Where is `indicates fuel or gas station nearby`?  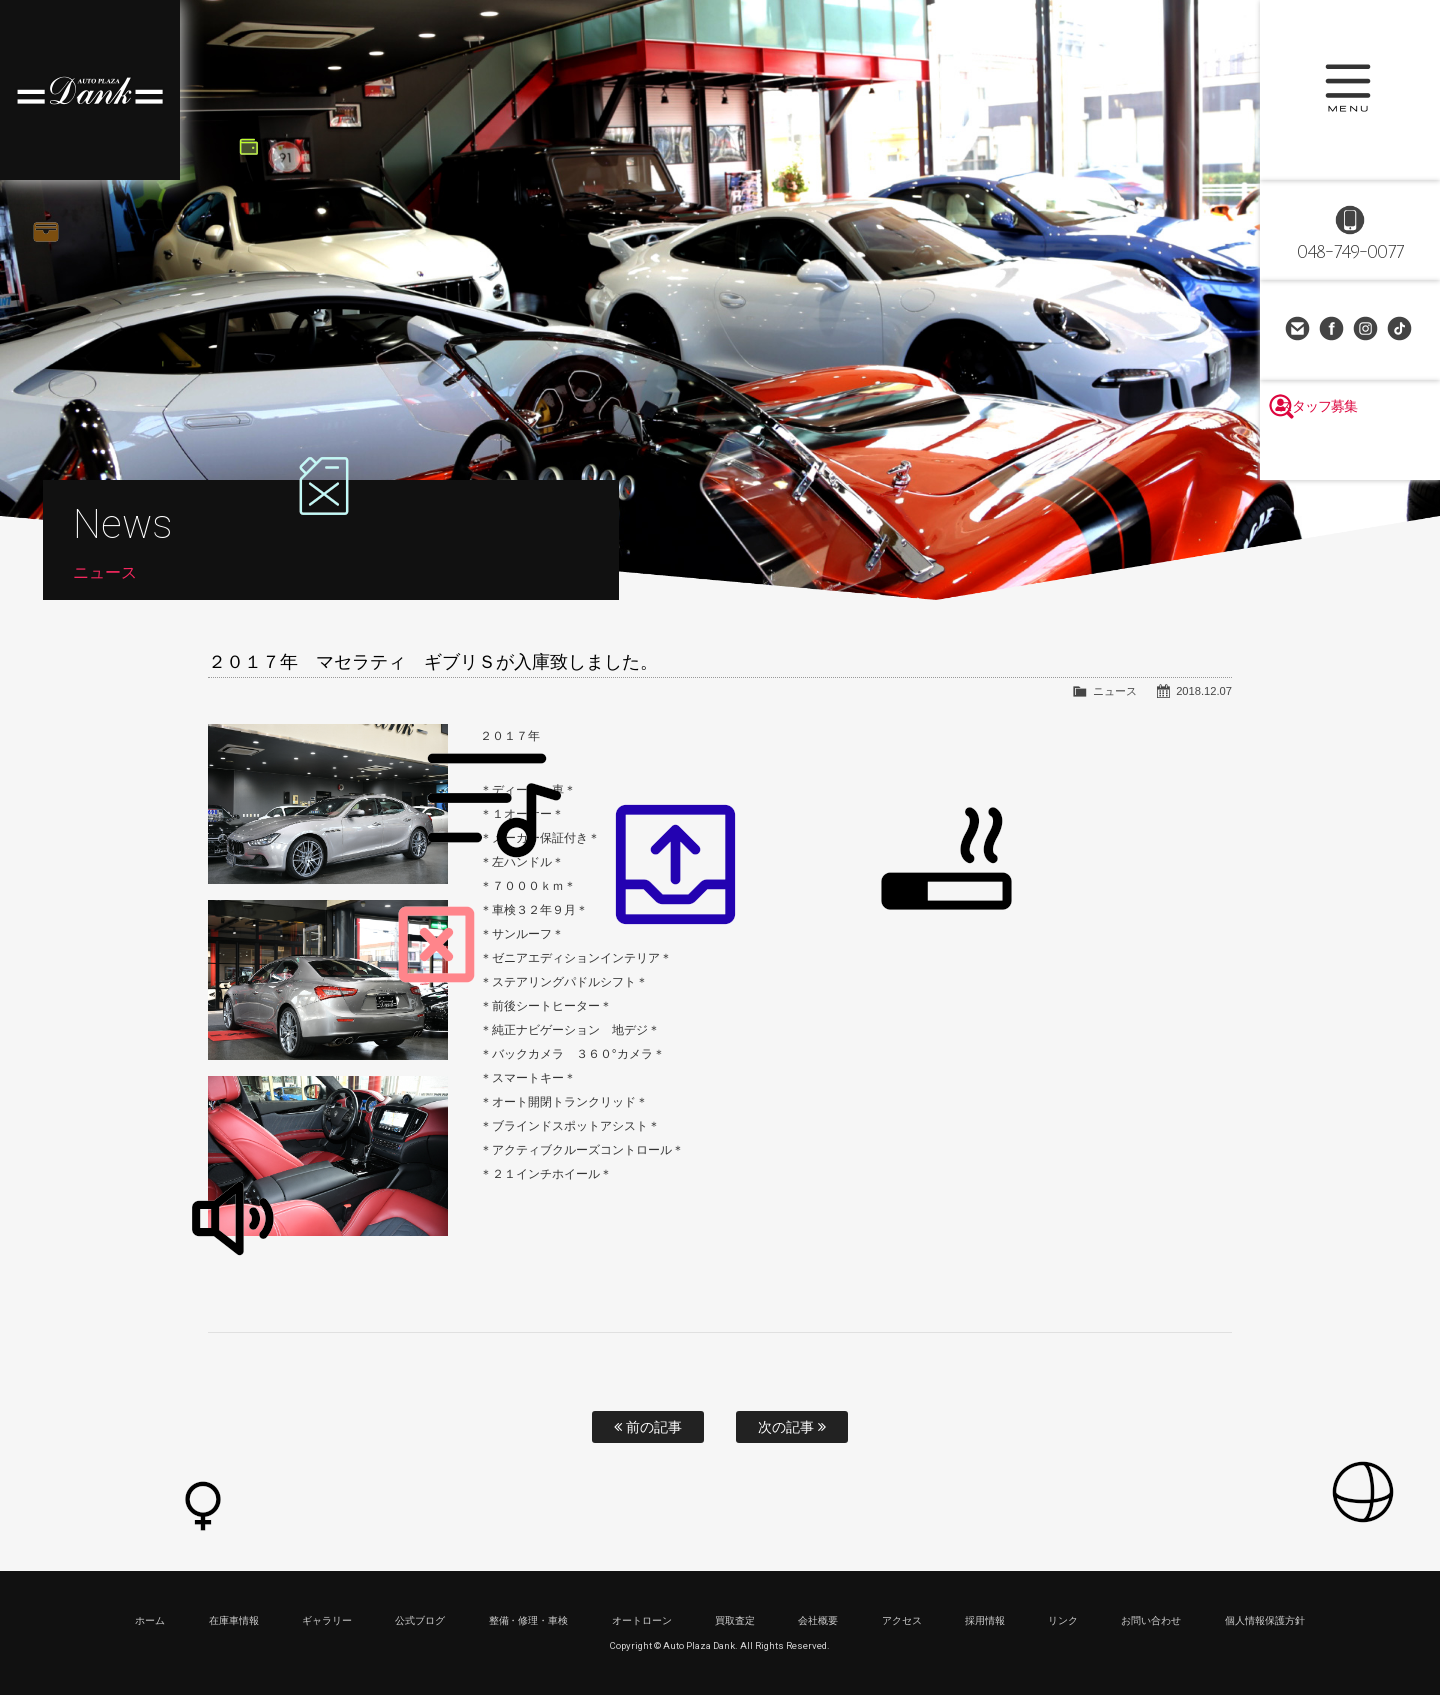
indicates fuel or gas station nearby is located at coordinates (324, 486).